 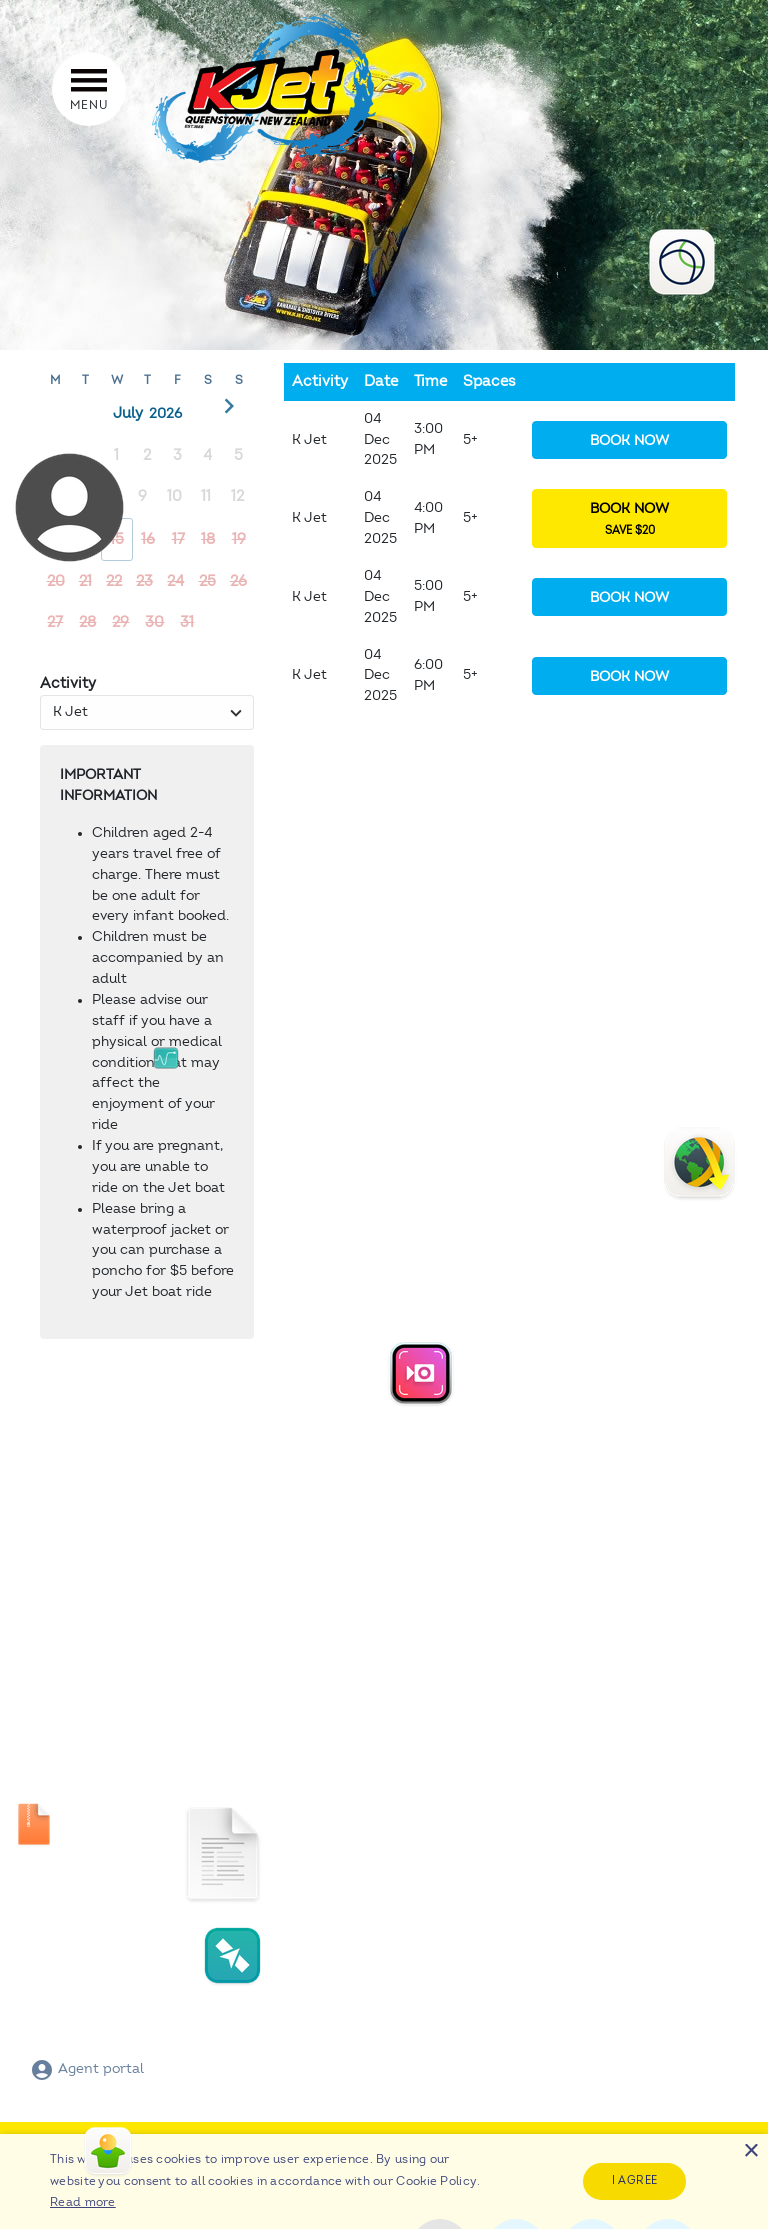 What do you see at coordinates (108, 2151) in the screenshot?
I see `open gajim instant messaging app` at bounding box center [108, 2151].